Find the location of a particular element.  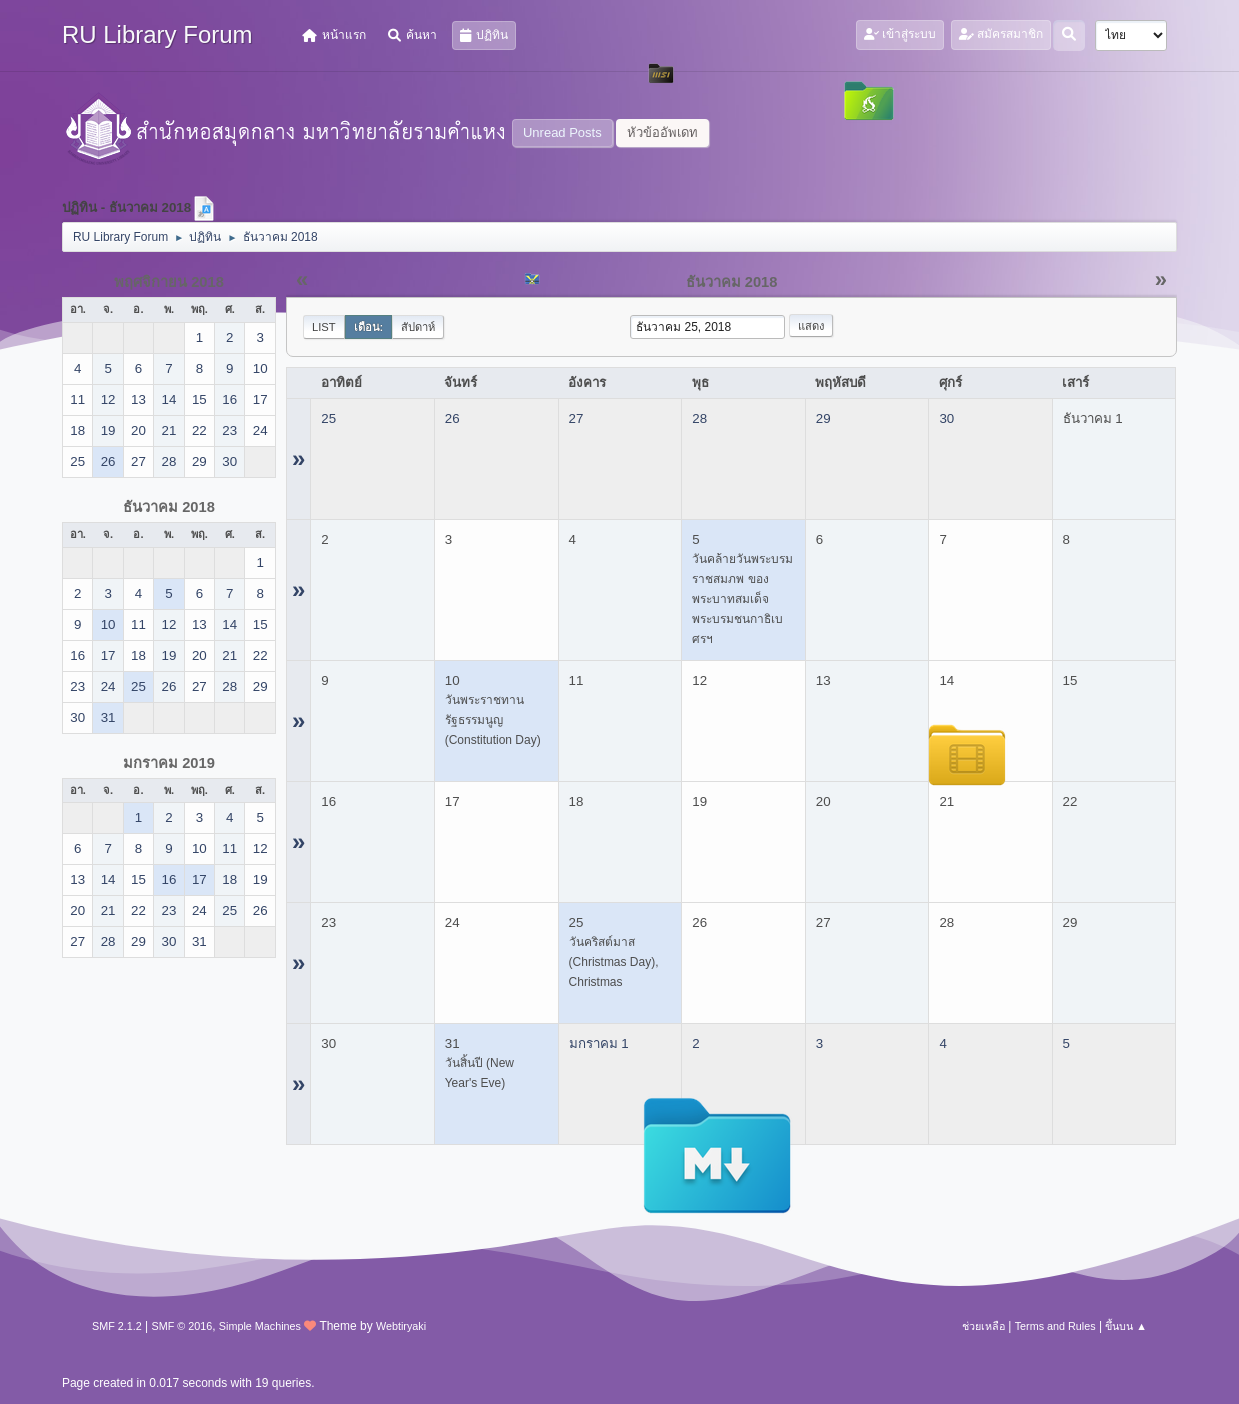

a gettext translation file (.po/.pot) is located at coordinates (204, 209).